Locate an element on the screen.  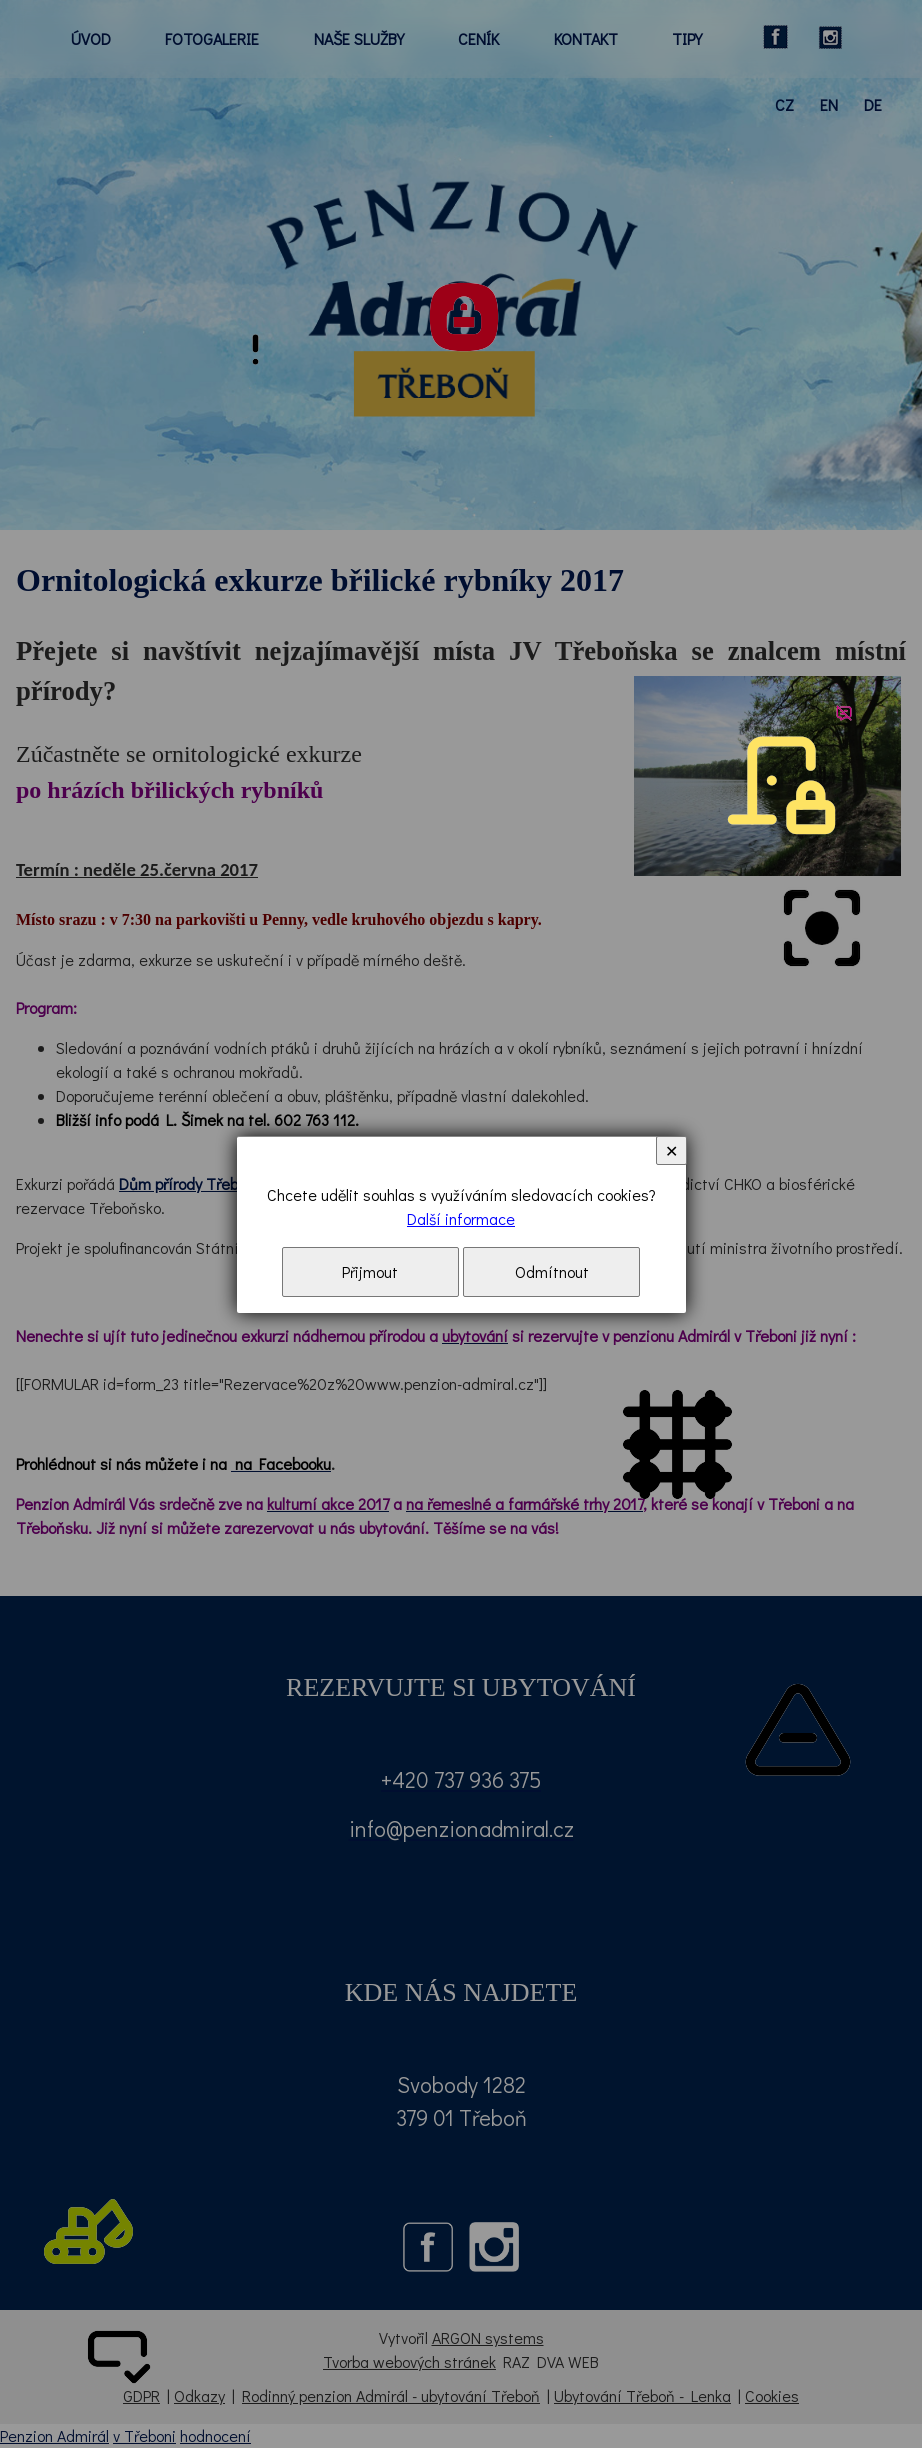
access security or privacy settings is located at coordinates (464, 317).